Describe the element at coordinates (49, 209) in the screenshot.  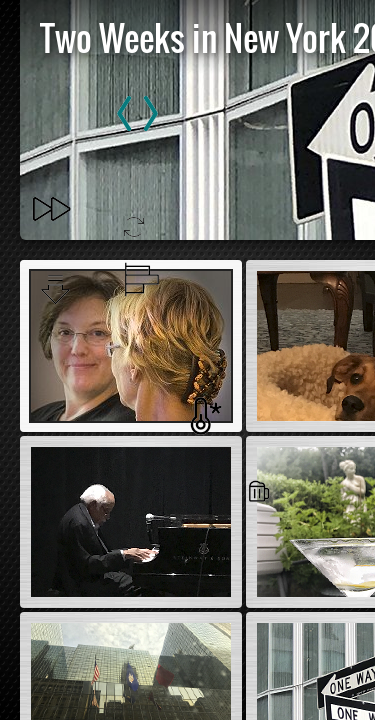
I see `fast-forward through media content` at that location.